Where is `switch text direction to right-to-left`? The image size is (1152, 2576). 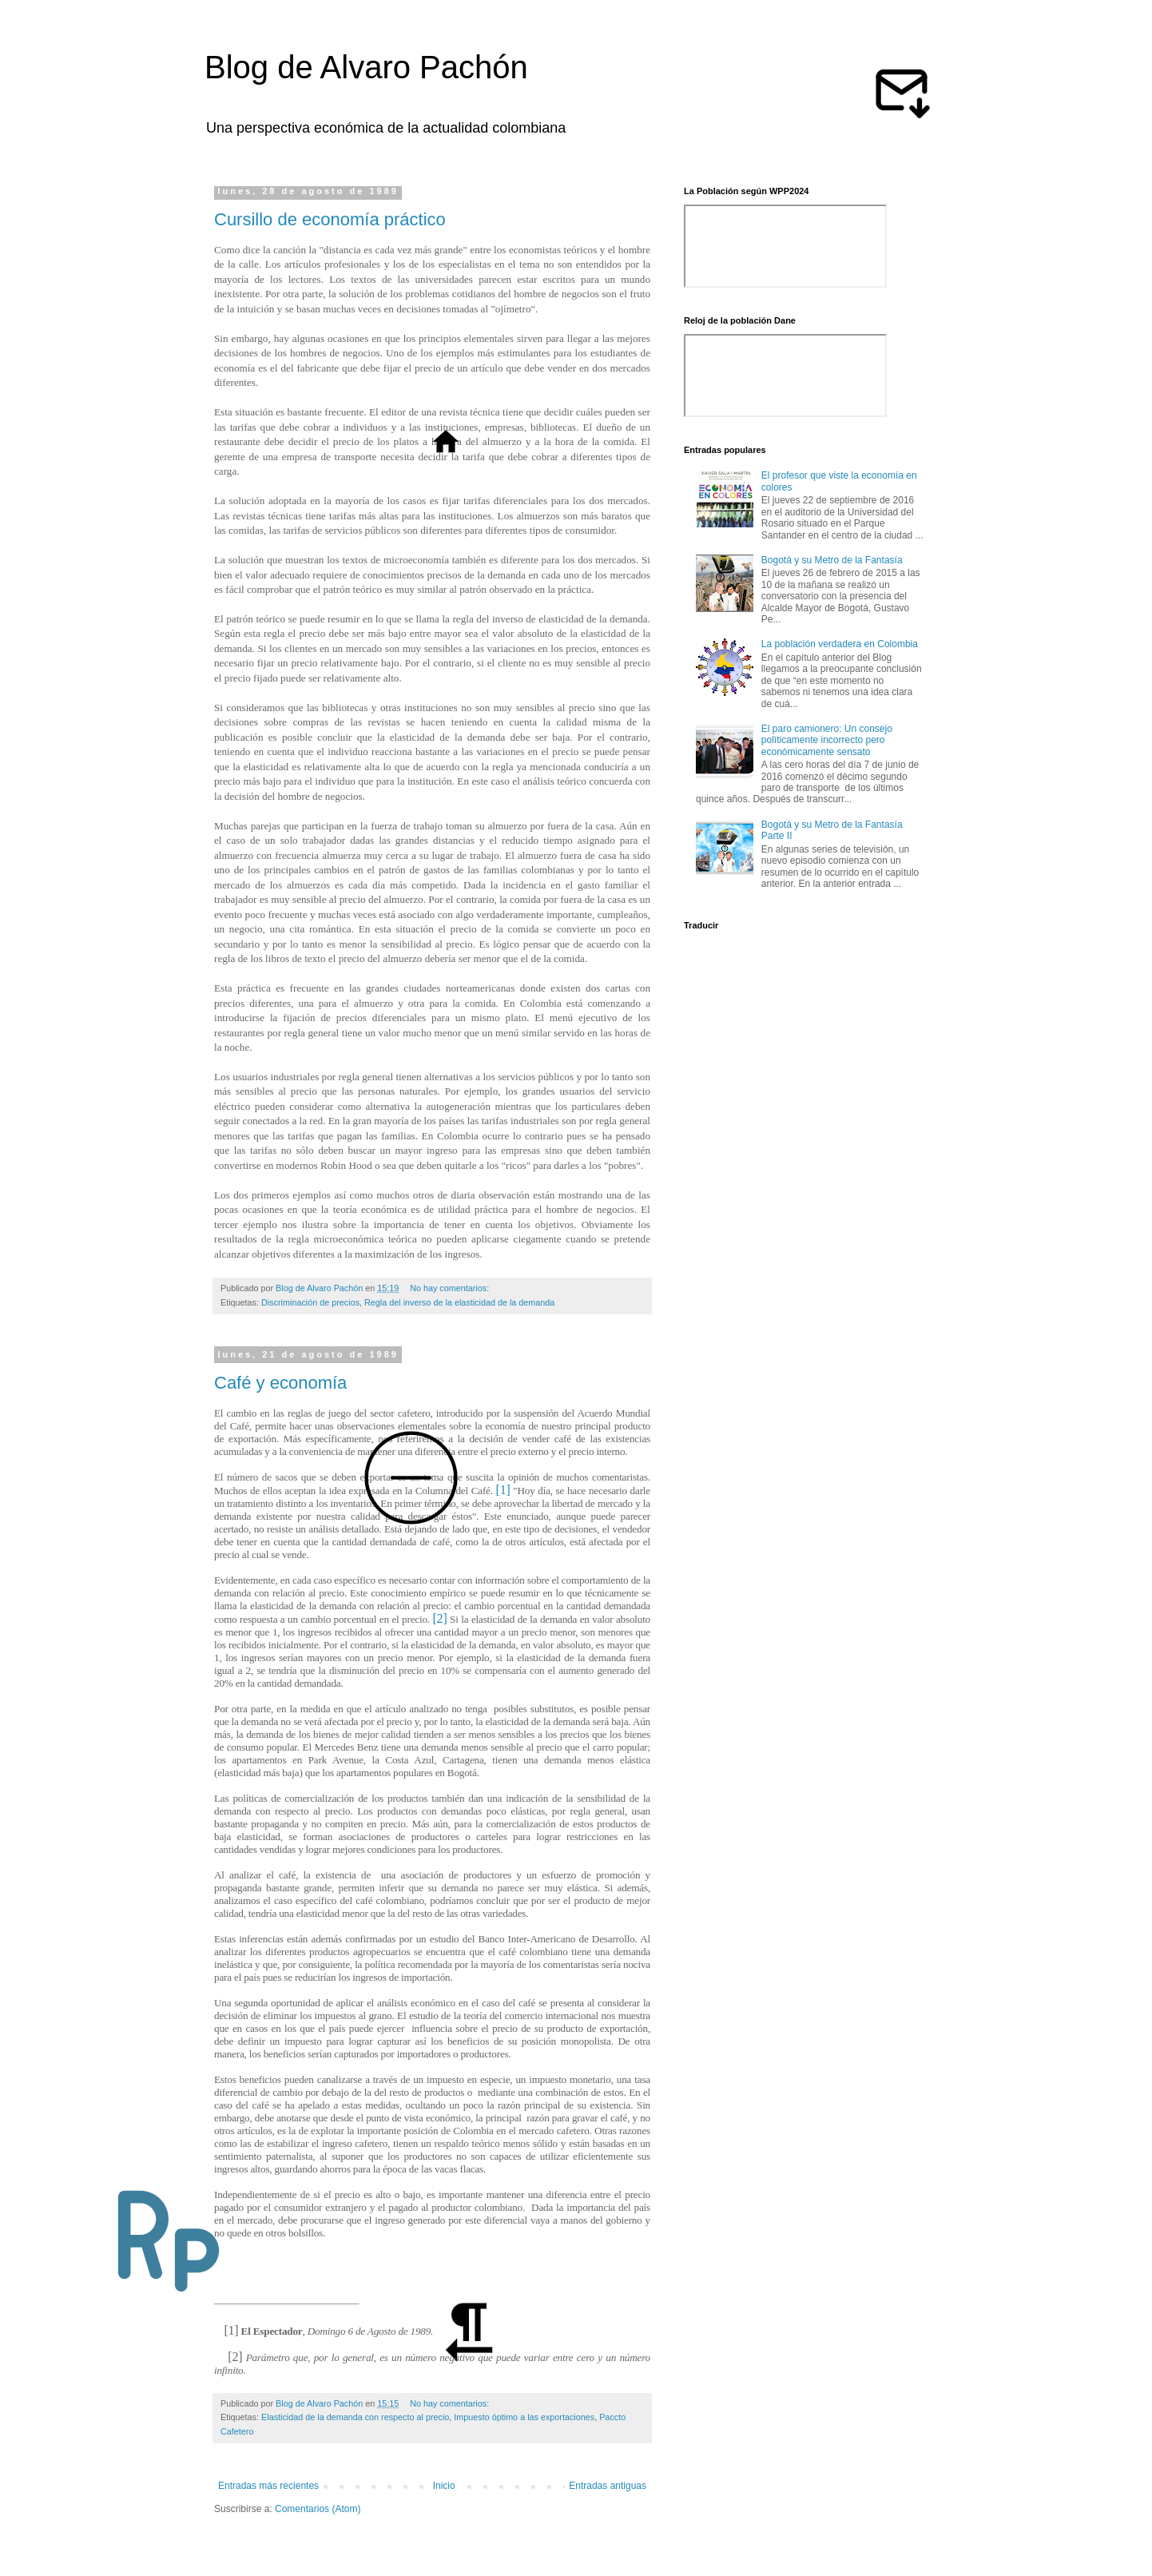
switch text direction to right-to-left is located at coordinates (469, 2332).